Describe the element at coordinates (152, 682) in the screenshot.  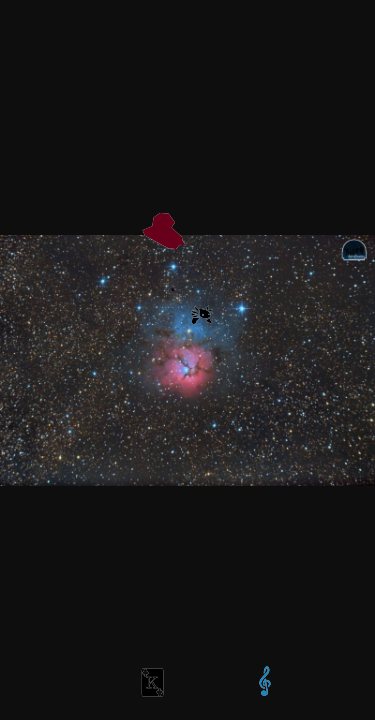
I see `king of clubs playing card` at that location.